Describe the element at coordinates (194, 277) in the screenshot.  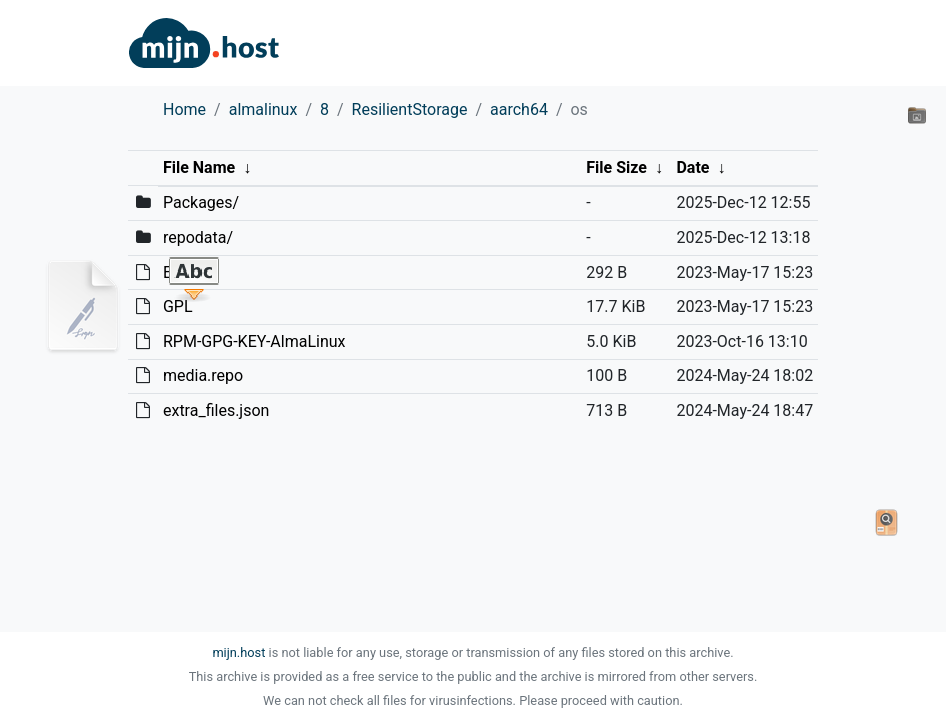
I see `insert text at cursor position` at that location.